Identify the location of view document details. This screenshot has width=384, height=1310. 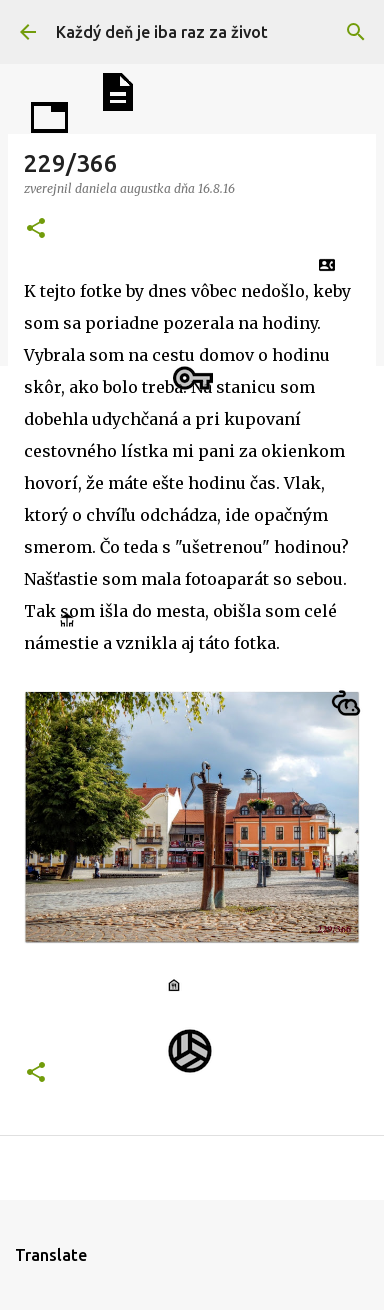
(118, 92).